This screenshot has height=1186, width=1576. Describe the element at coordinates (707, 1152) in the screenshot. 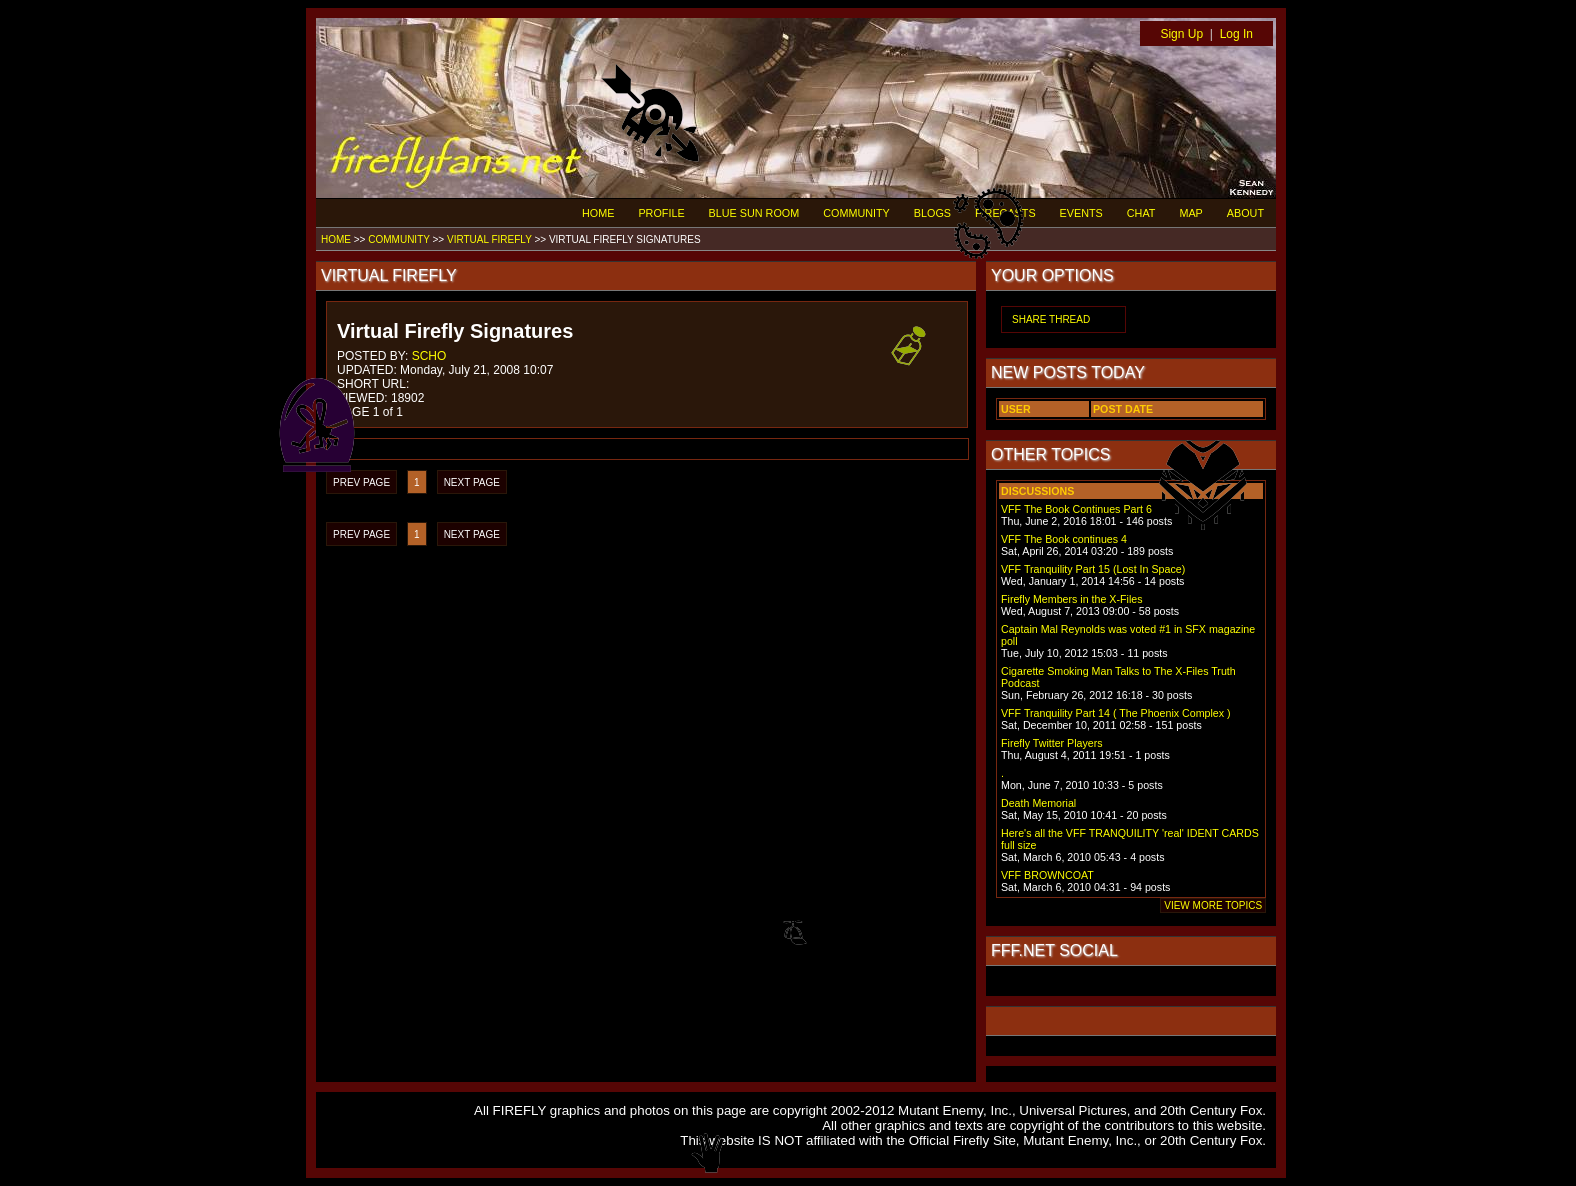

I see `vulcan salute or "live long and prosper" gesture` at that location.